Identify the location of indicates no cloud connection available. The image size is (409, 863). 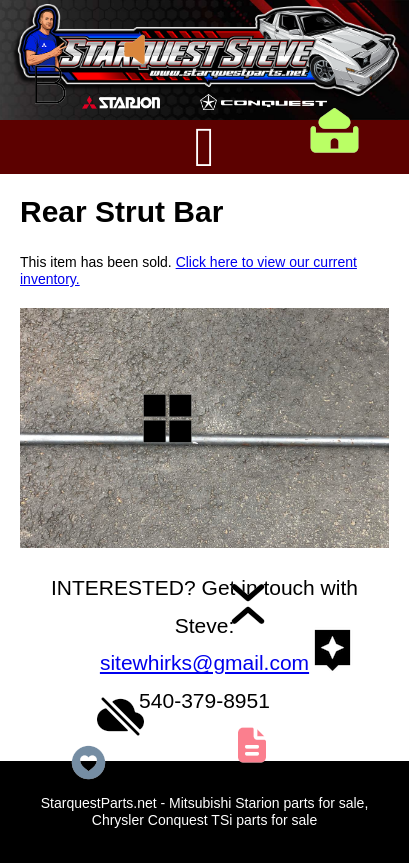
(120, 716).